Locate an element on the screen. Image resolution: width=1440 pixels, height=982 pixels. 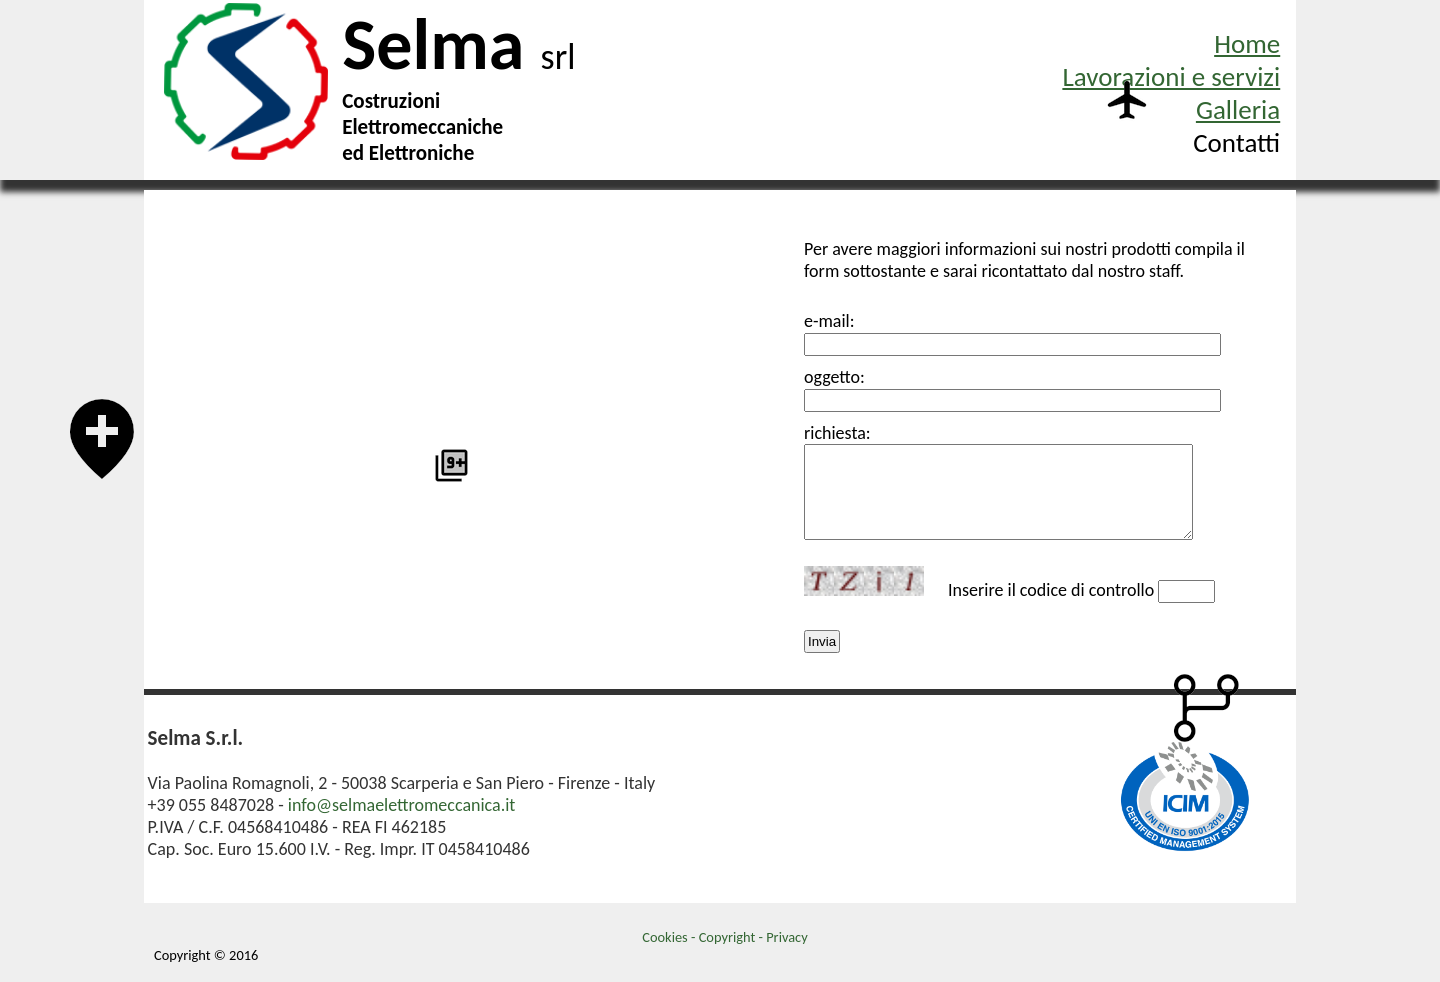
view repository branches is located at coordinates (1202, 708).